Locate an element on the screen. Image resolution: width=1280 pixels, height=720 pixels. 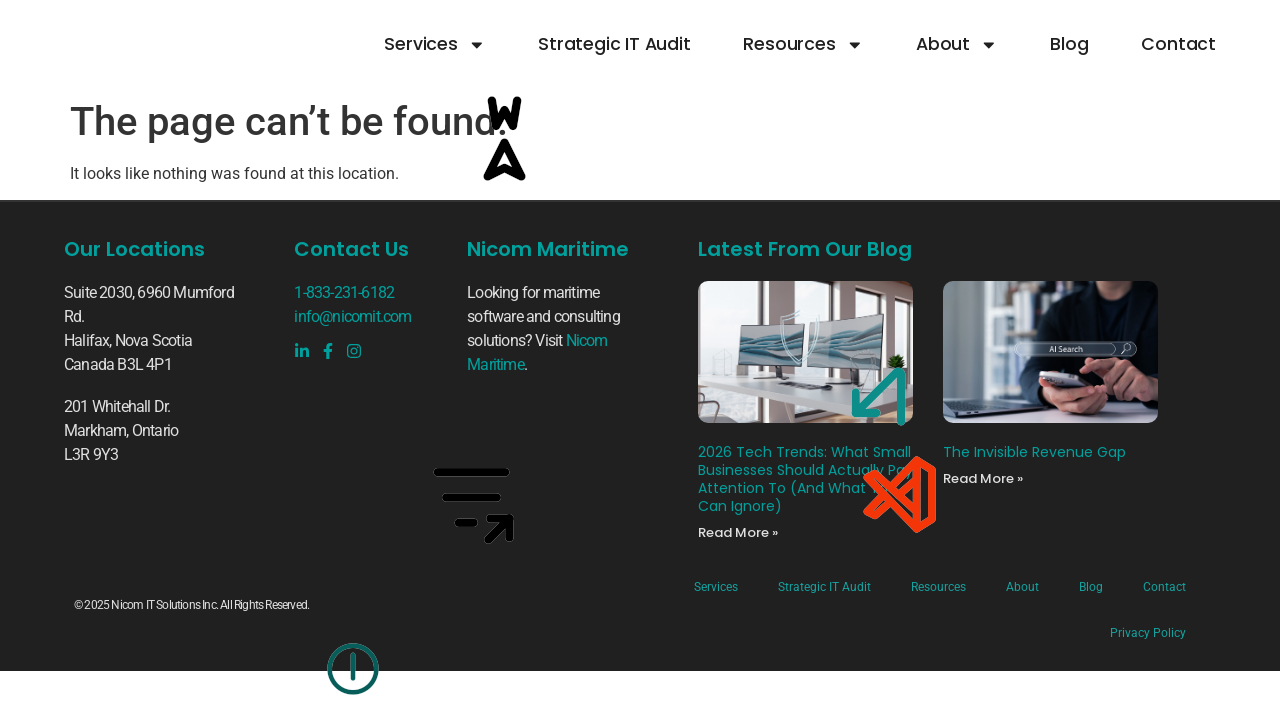
navigate west is located at coordinates (504, 138).